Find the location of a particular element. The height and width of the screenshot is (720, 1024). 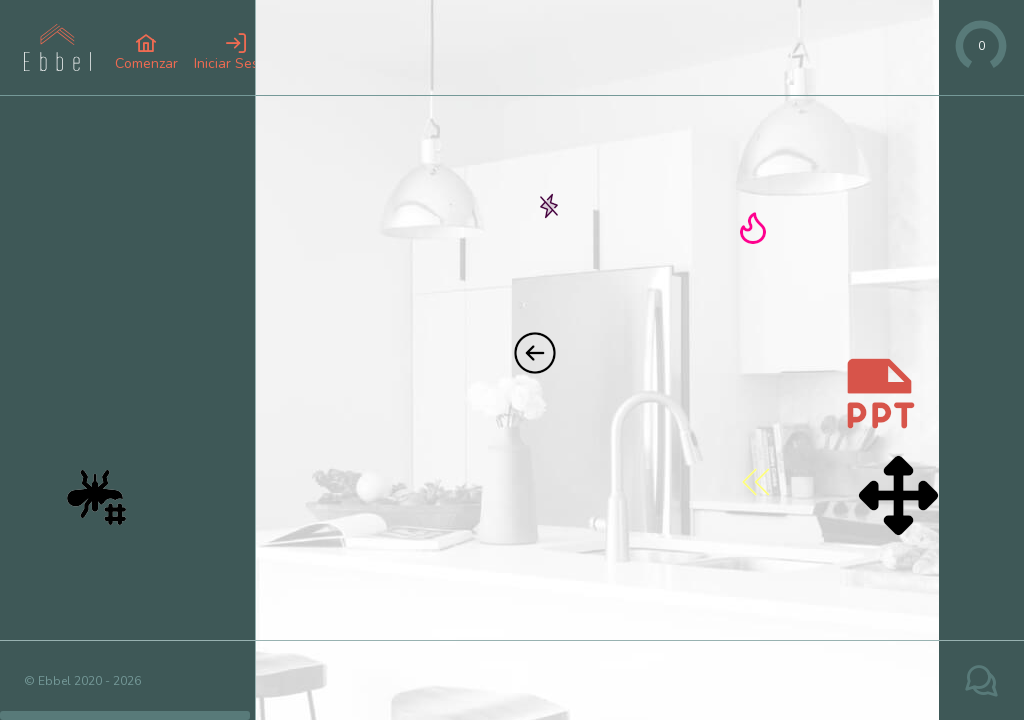

open a PowerPoint presentation file is located at coordinates (879, 396).